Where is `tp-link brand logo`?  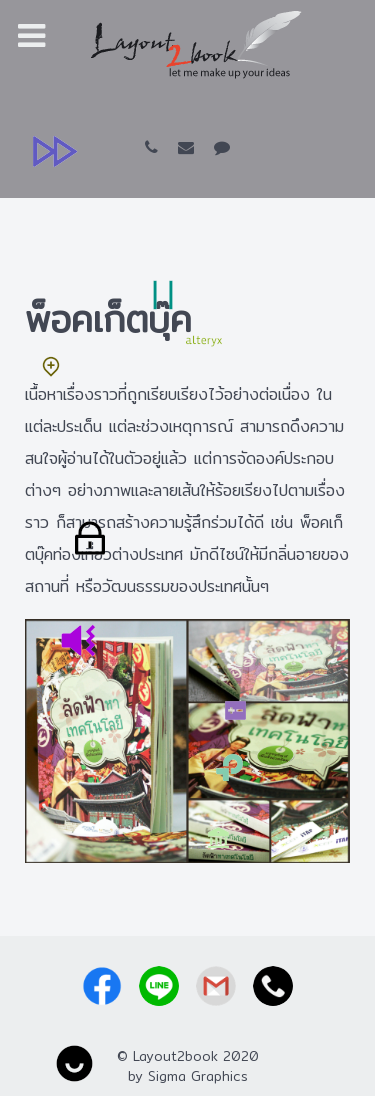 tp-link brand logo is located at coordinates (229, 767).